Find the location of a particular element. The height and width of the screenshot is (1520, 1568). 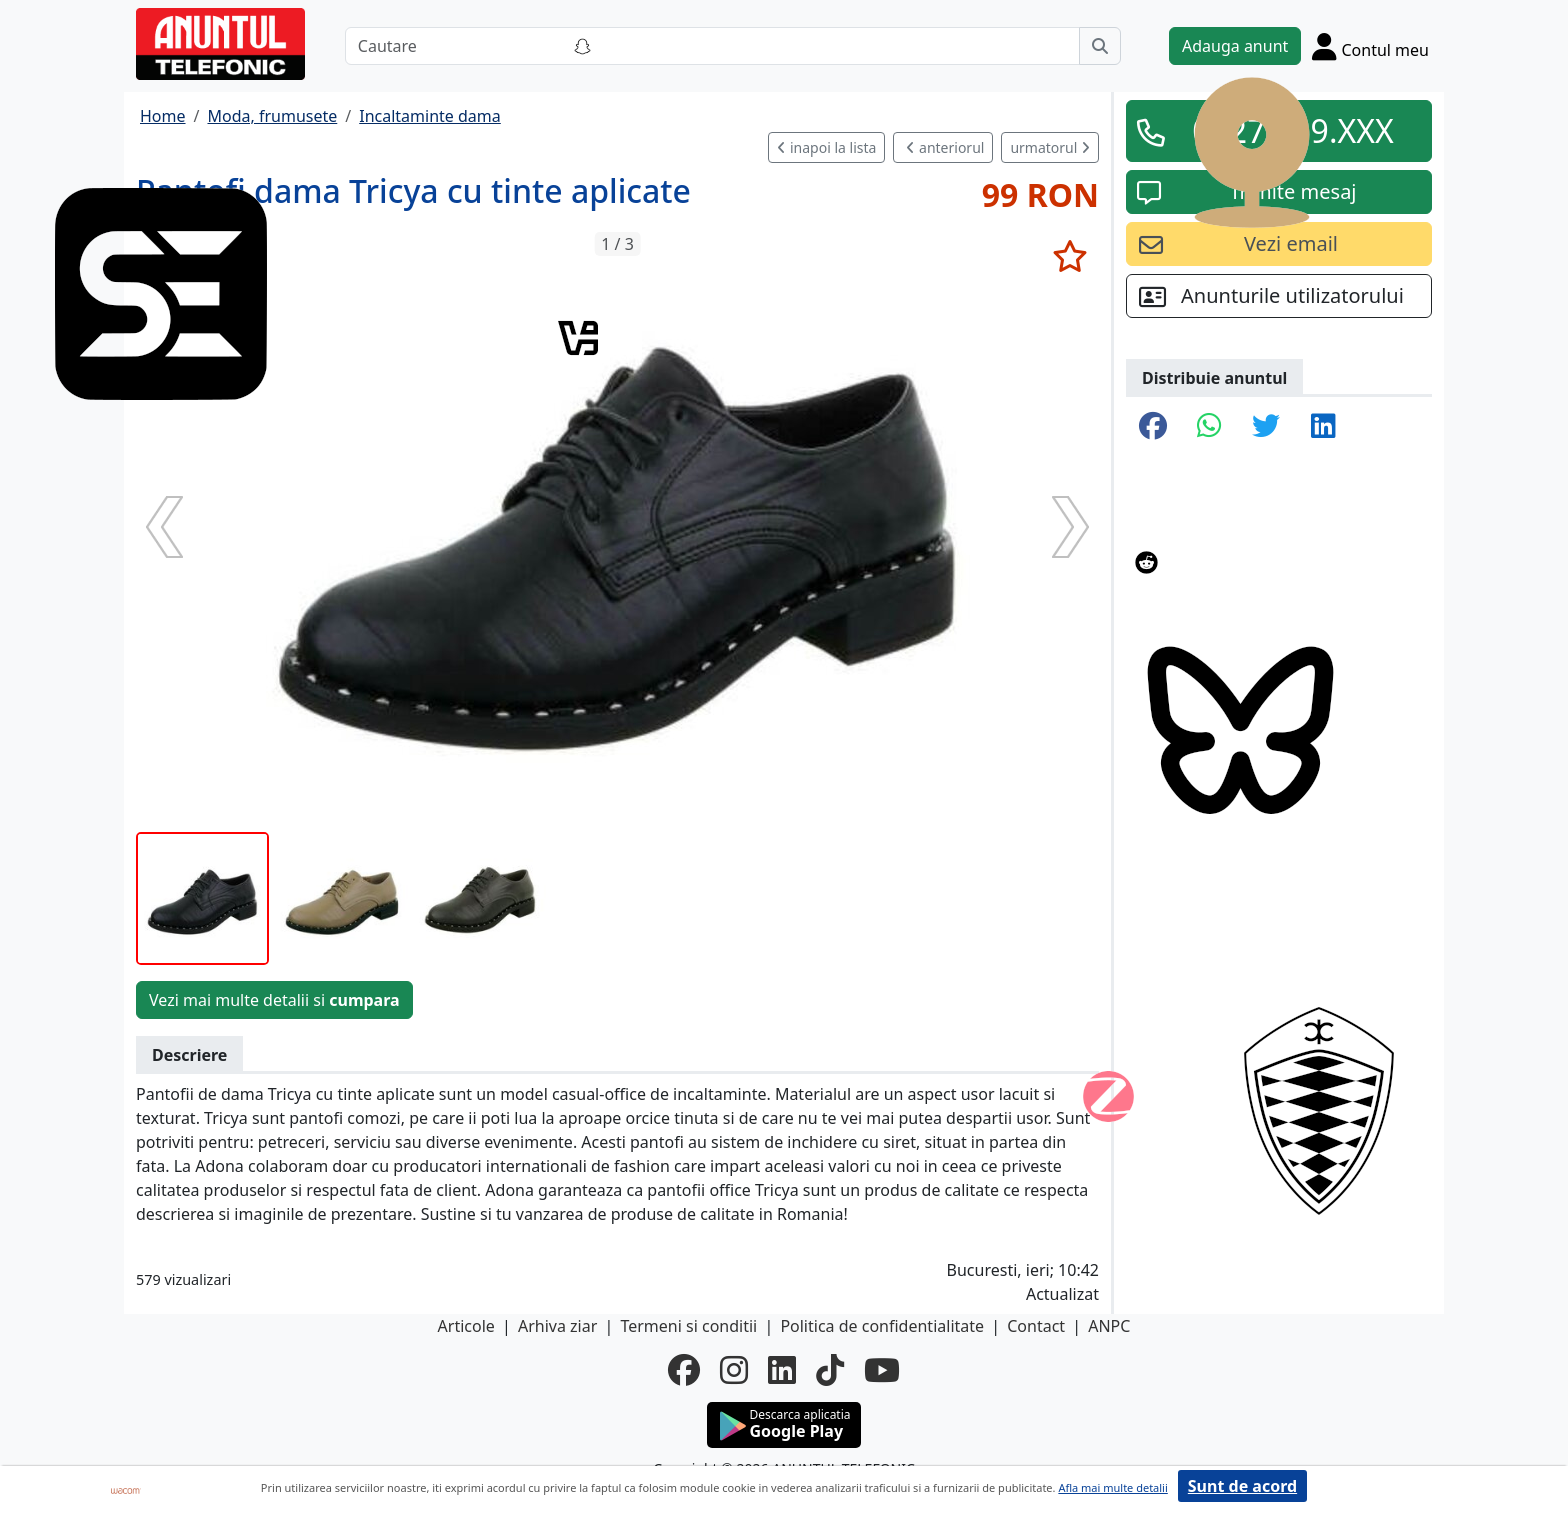

view location with surrounding area range is located at coordinates (1252, 149).